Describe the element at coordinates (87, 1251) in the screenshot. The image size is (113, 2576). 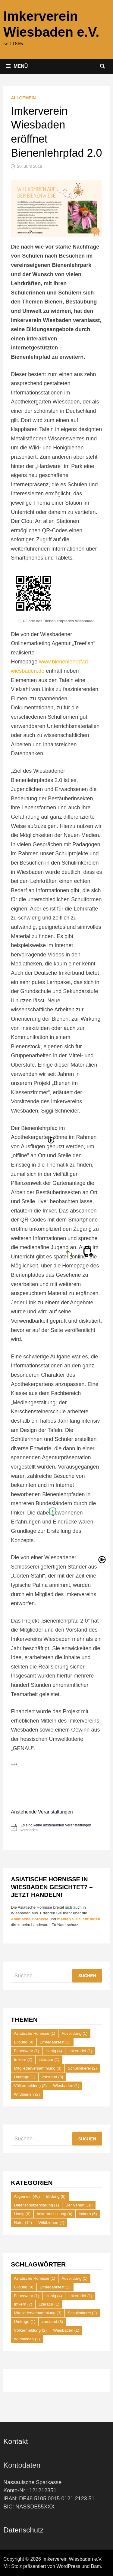
I see `upload data from smartwatch` at that location.